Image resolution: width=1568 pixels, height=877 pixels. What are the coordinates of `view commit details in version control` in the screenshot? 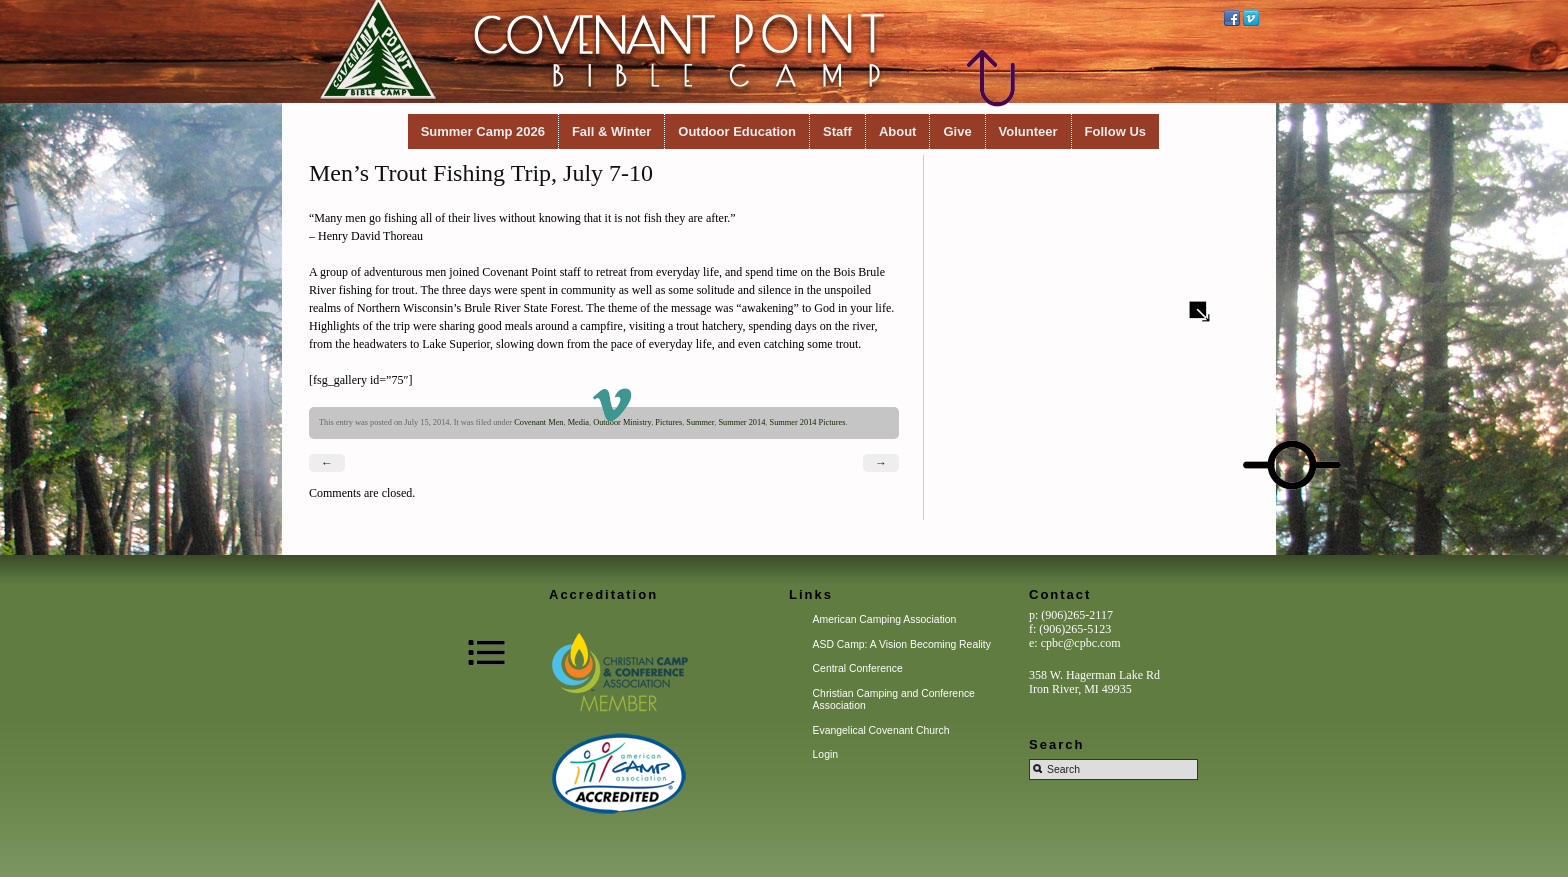 It's located at (1292, 465).